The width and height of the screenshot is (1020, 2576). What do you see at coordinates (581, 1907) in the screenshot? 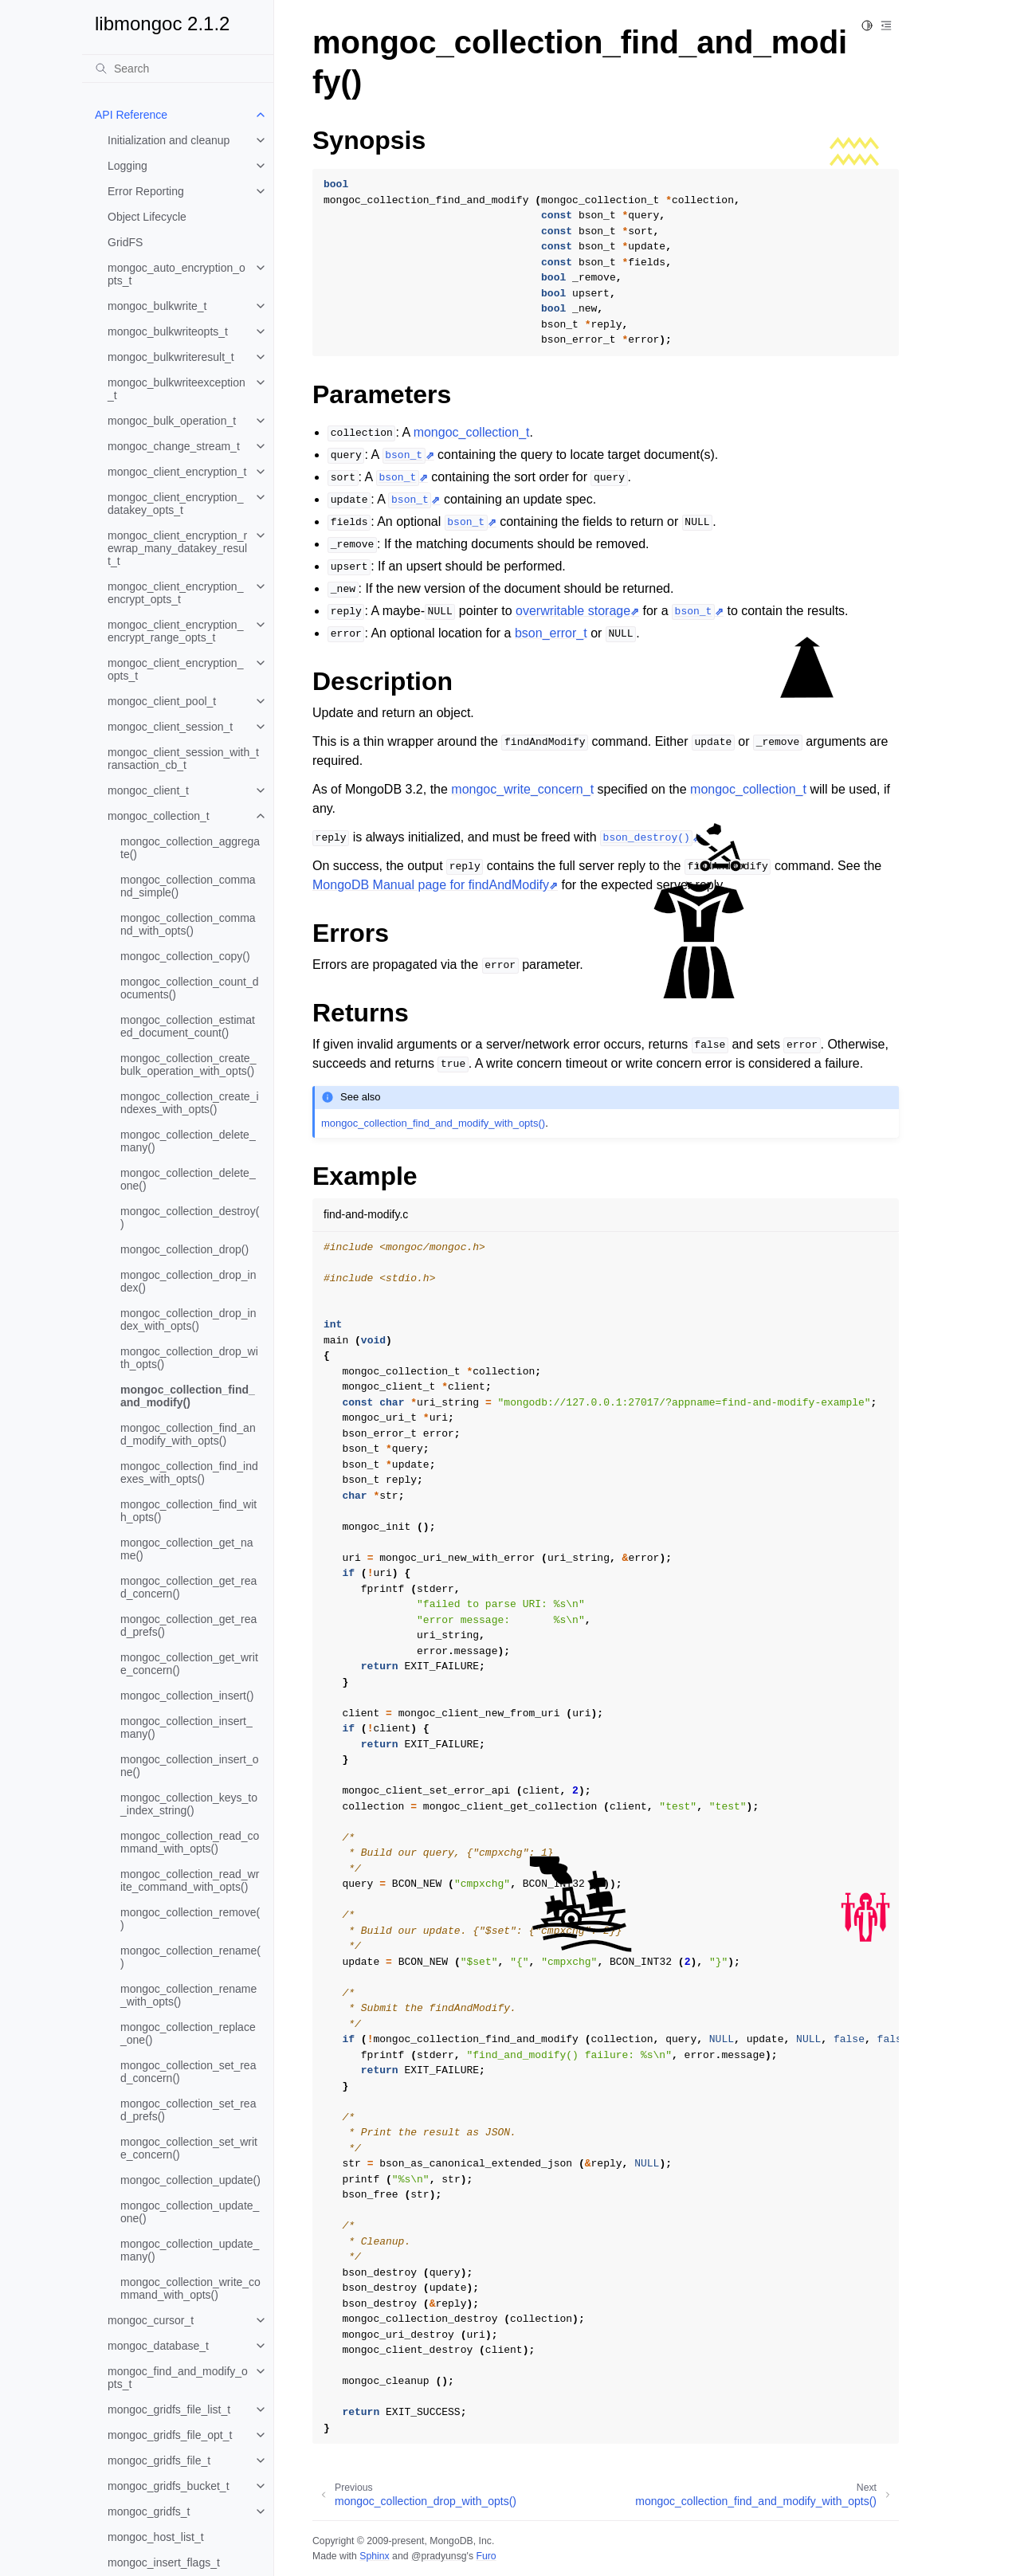
I see `view naval fleet or warship units` at bounding box center [581, 1907].